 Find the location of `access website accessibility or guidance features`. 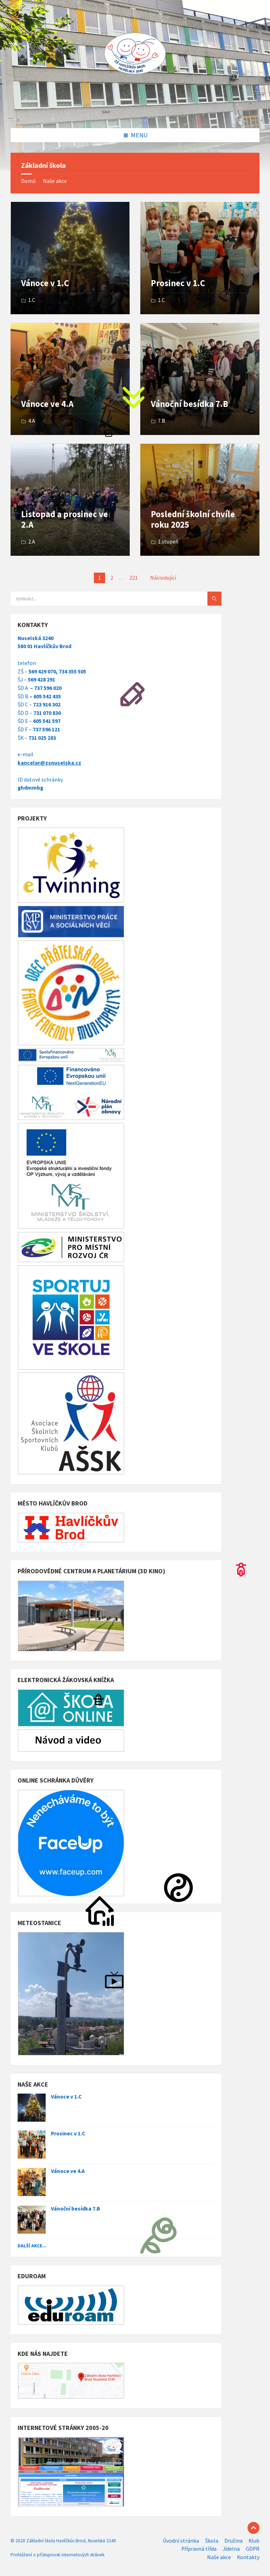

access website accessibility or guidance features is located at coordinates (98, 1700).